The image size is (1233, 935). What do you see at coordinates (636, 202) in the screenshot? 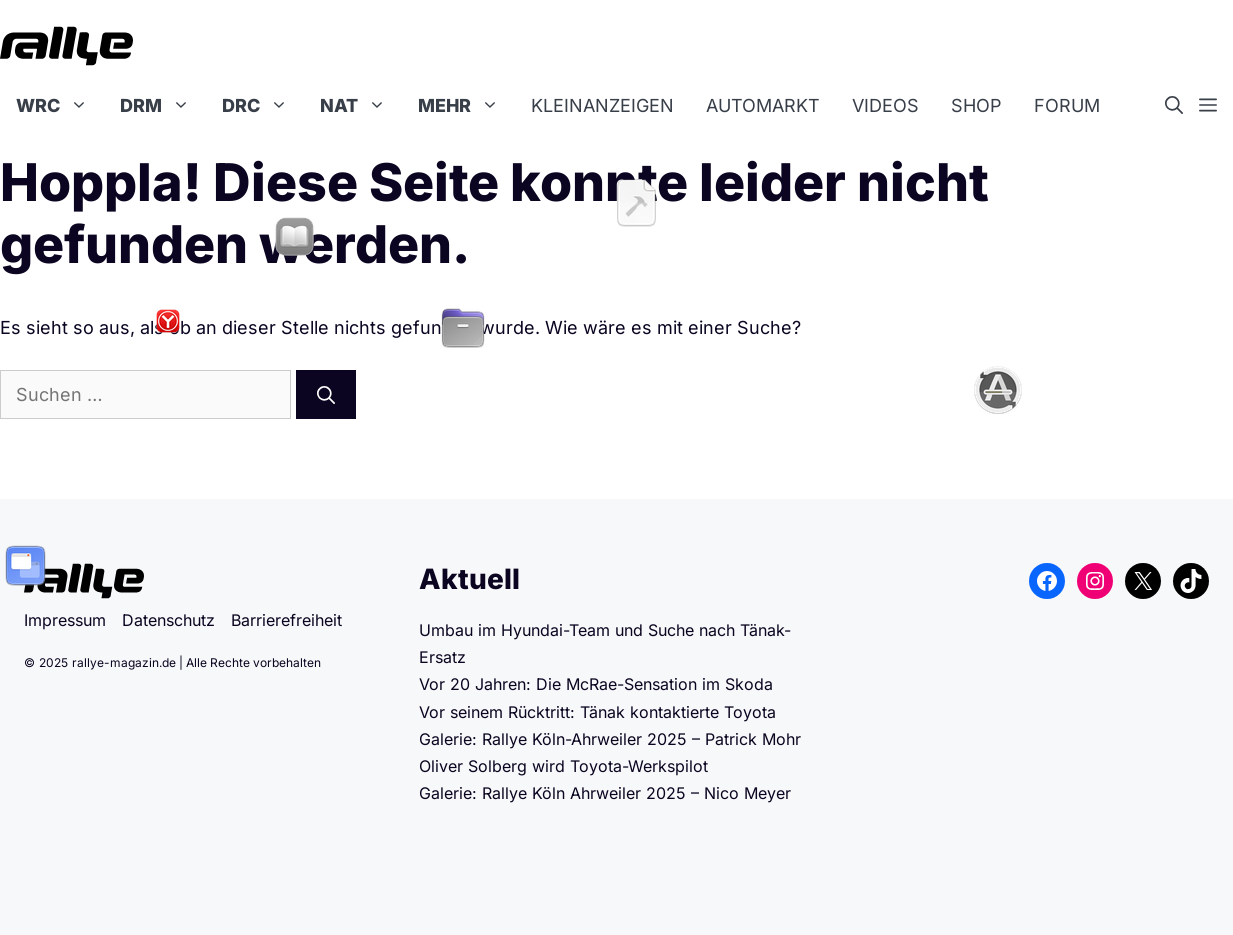
I see `a cmake build configuration file` at bounding box center [636, 202].